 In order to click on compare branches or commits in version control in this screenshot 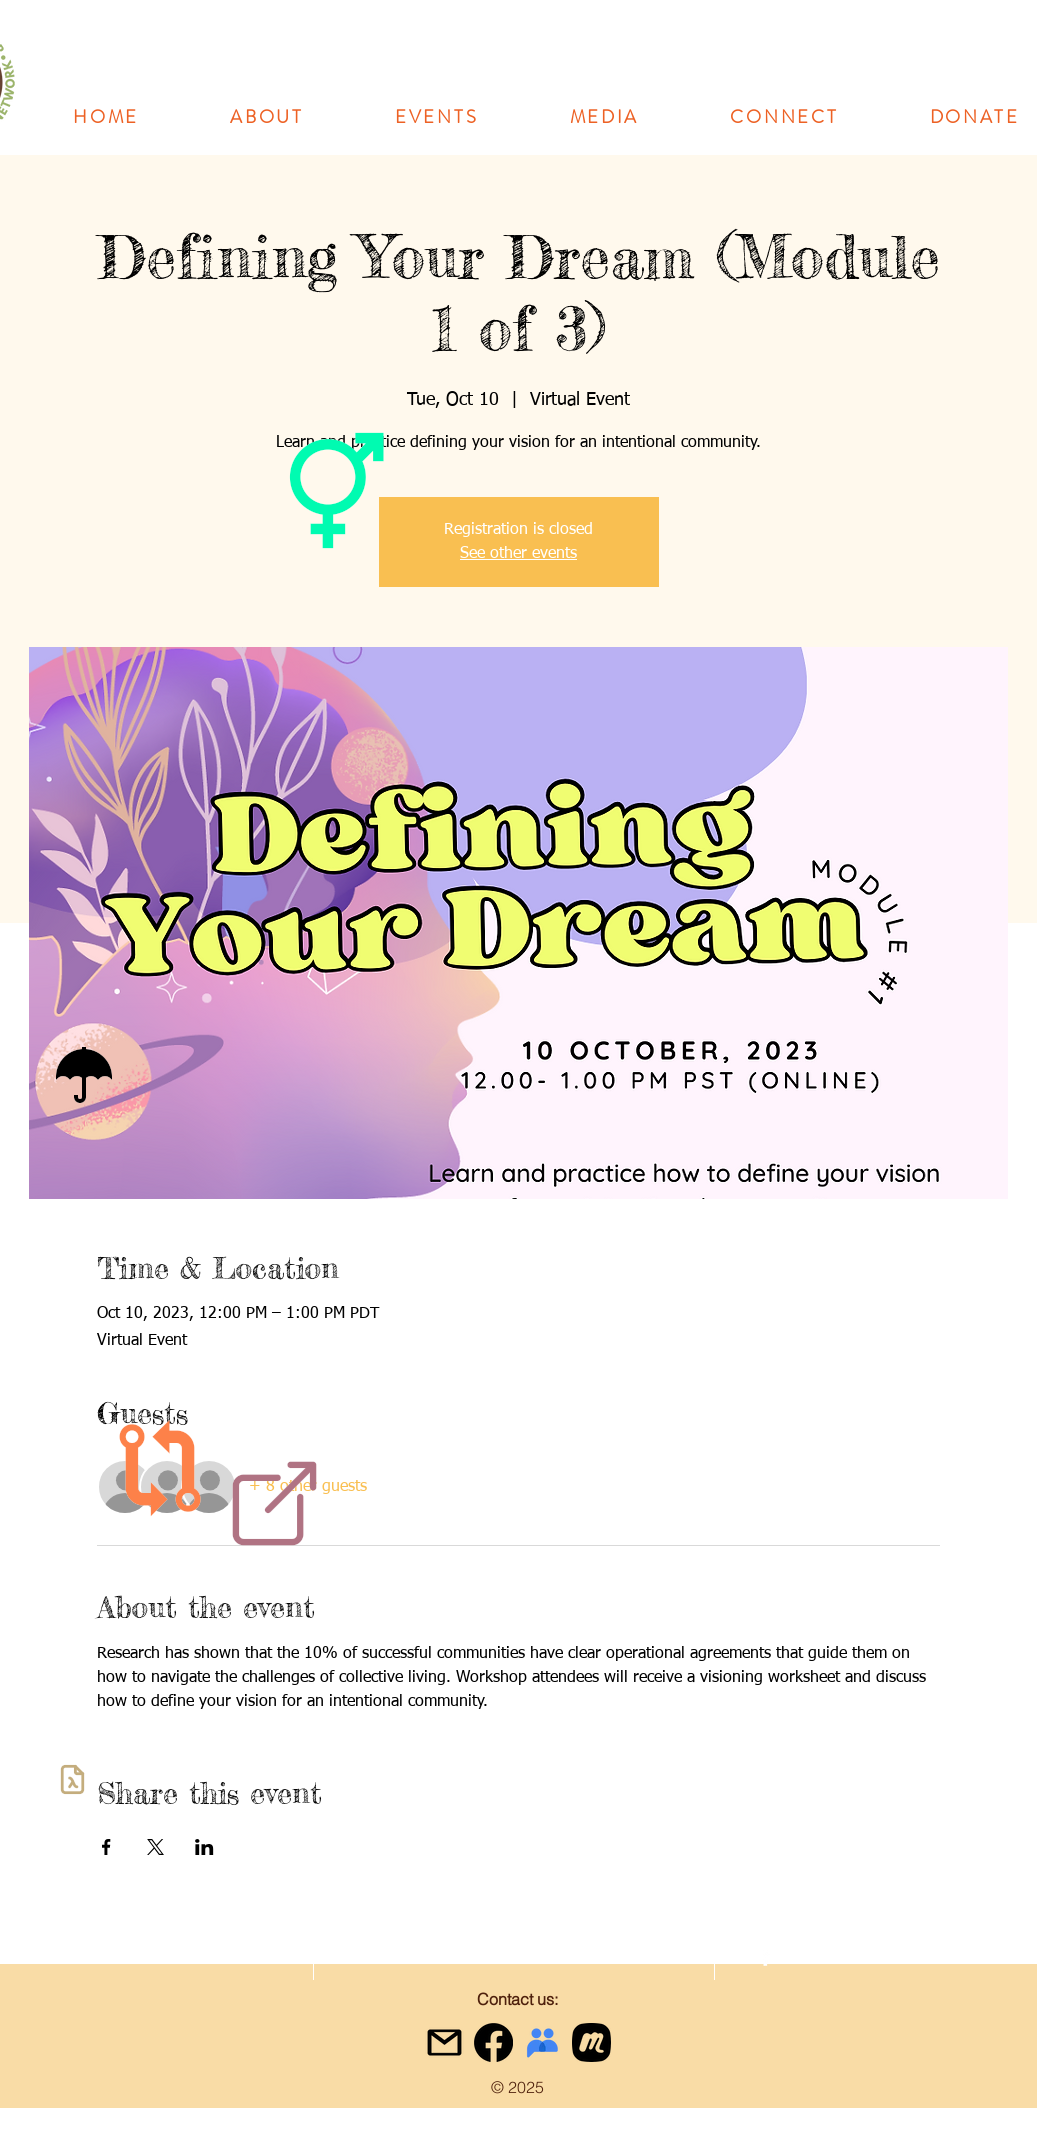, I will do `click(160, 1468)`.